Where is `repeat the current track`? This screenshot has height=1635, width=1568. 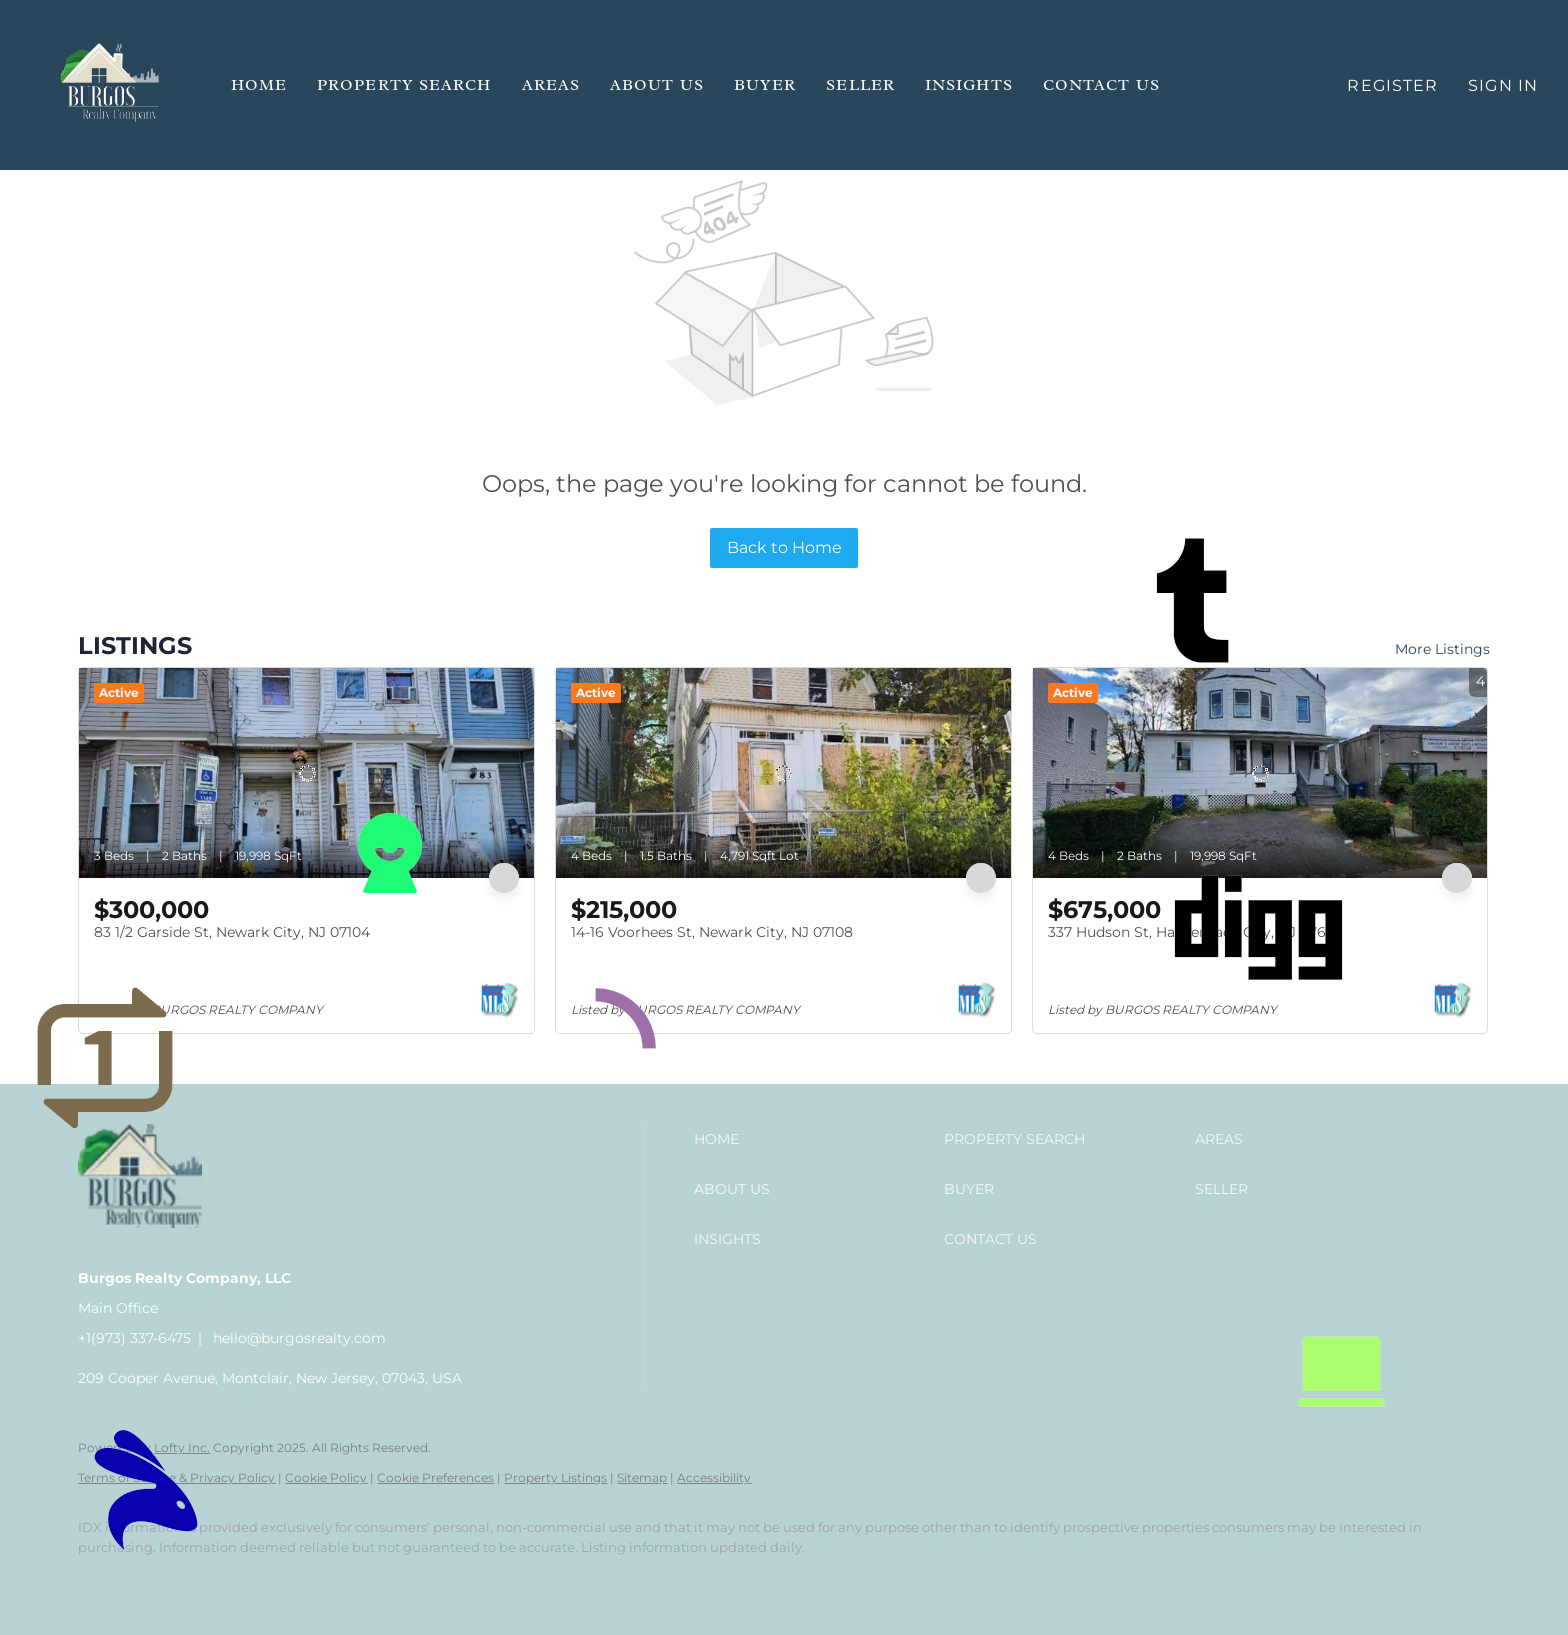
repeat the current track is located at coordinates (105, 1058).